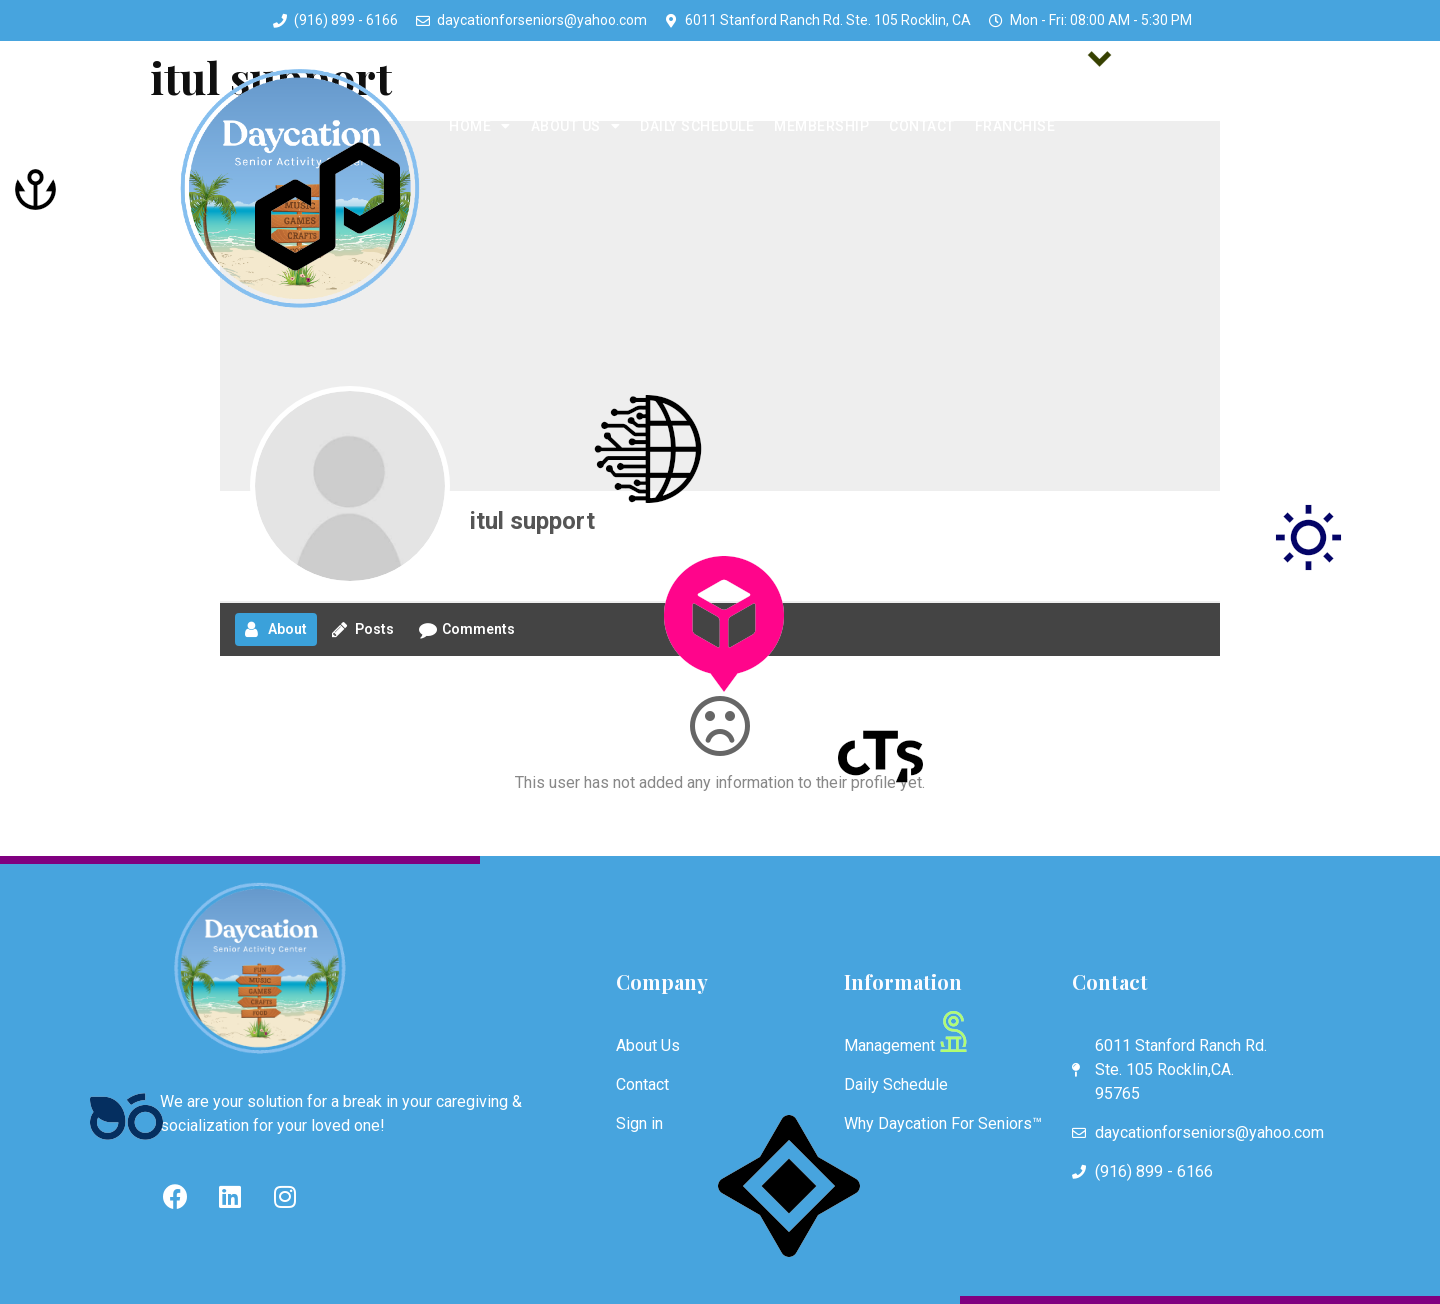  What do you see at coordinates (126, 1116) in the screenshot?
I see `open the nextbike bike-sharing app` at bounding box center [126, 1116].